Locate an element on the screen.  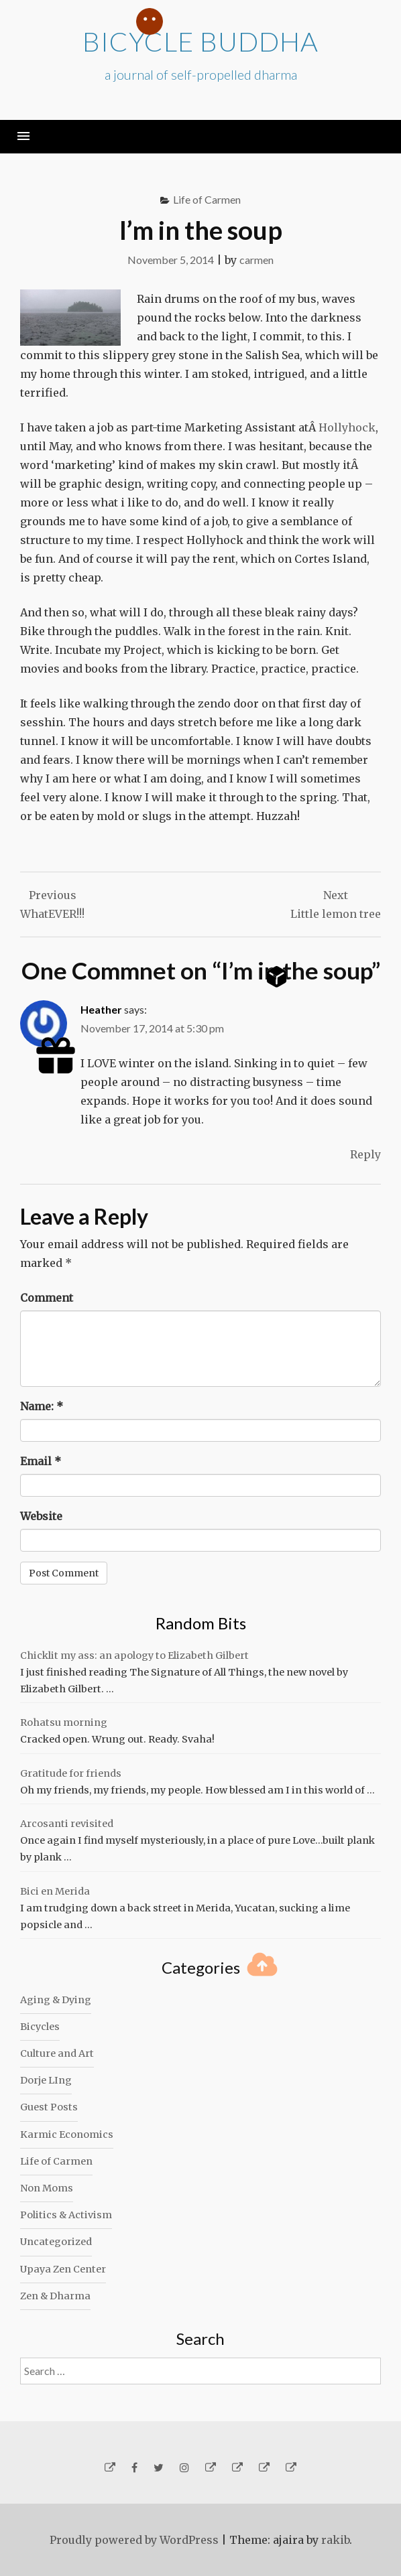
upload a file to the cloud is located at coordinates (262, 1964).